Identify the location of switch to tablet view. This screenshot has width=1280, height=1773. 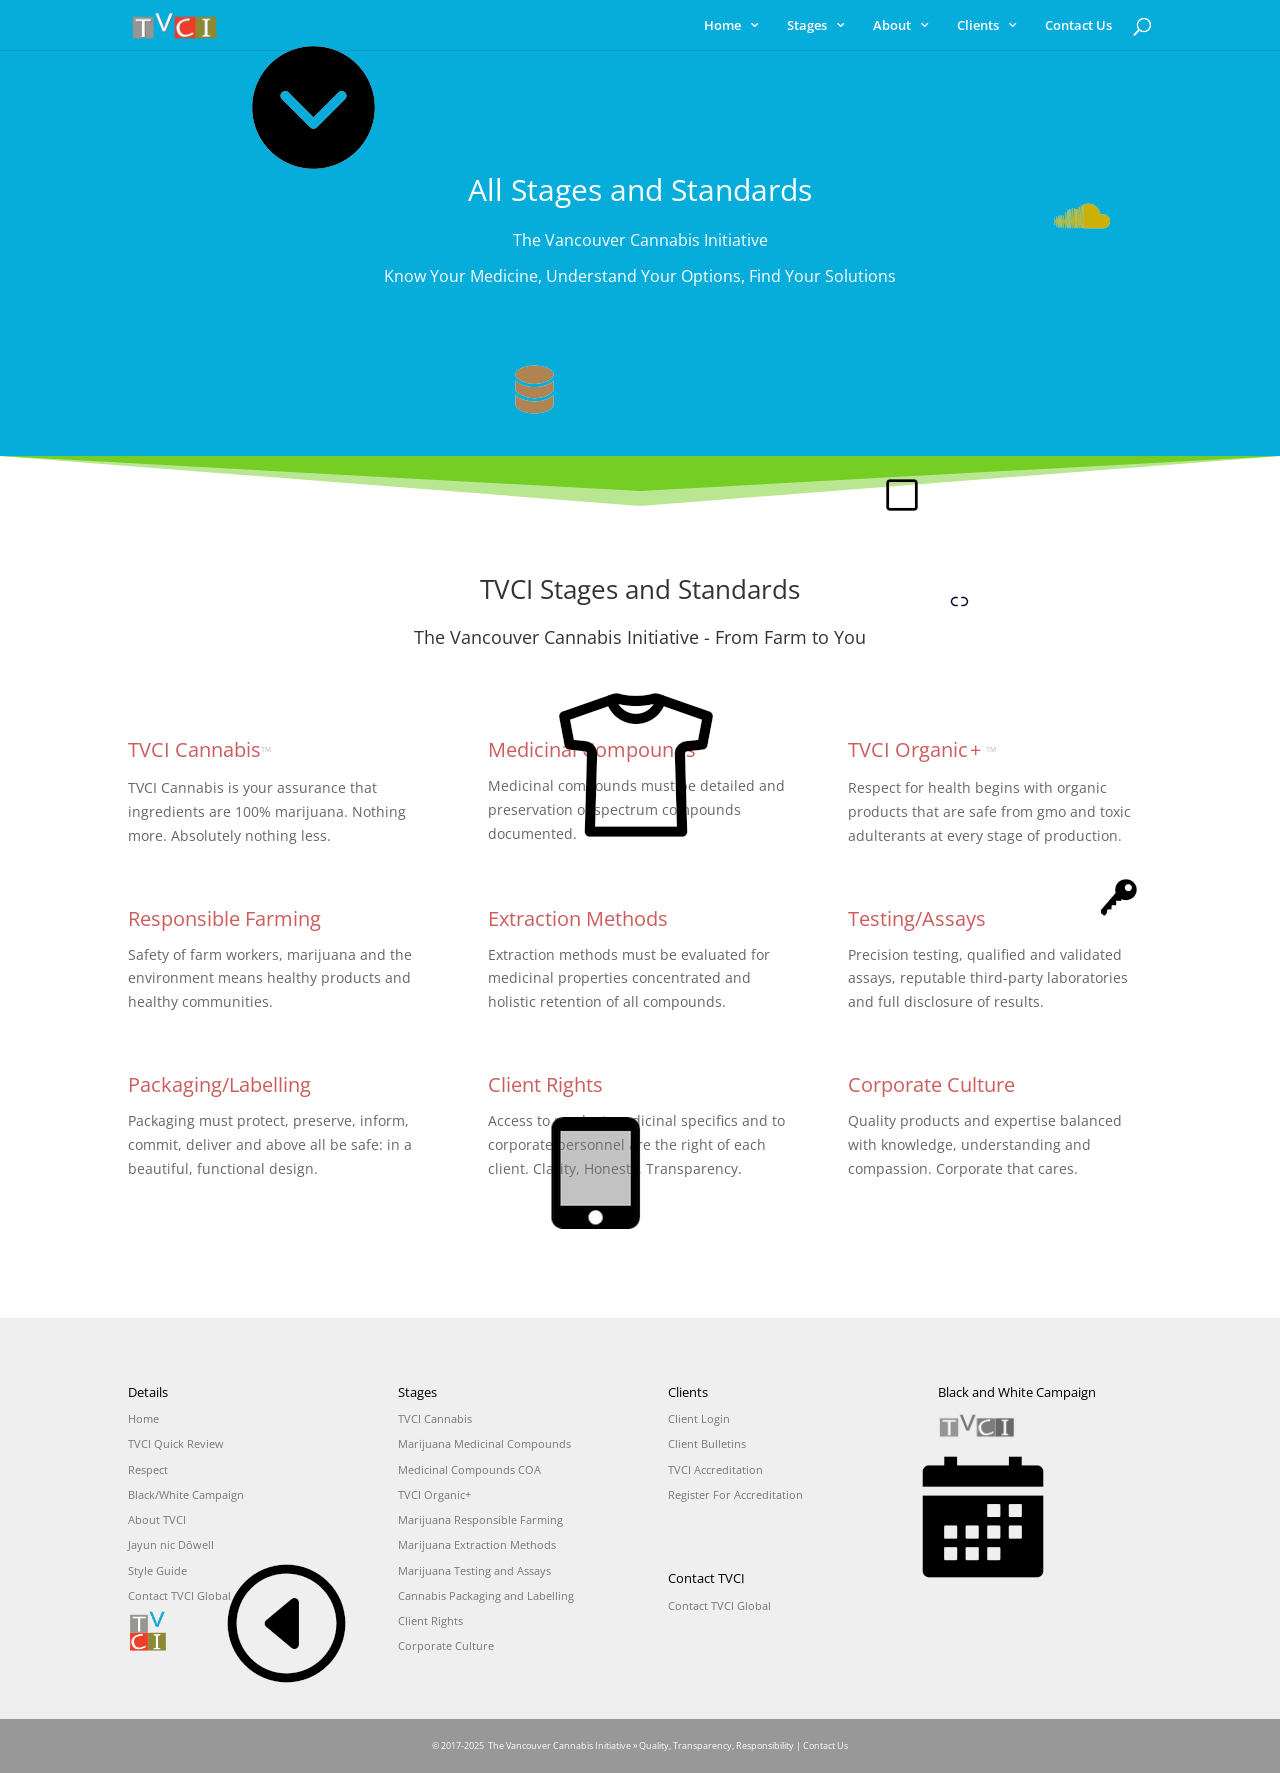
(598, 1173).